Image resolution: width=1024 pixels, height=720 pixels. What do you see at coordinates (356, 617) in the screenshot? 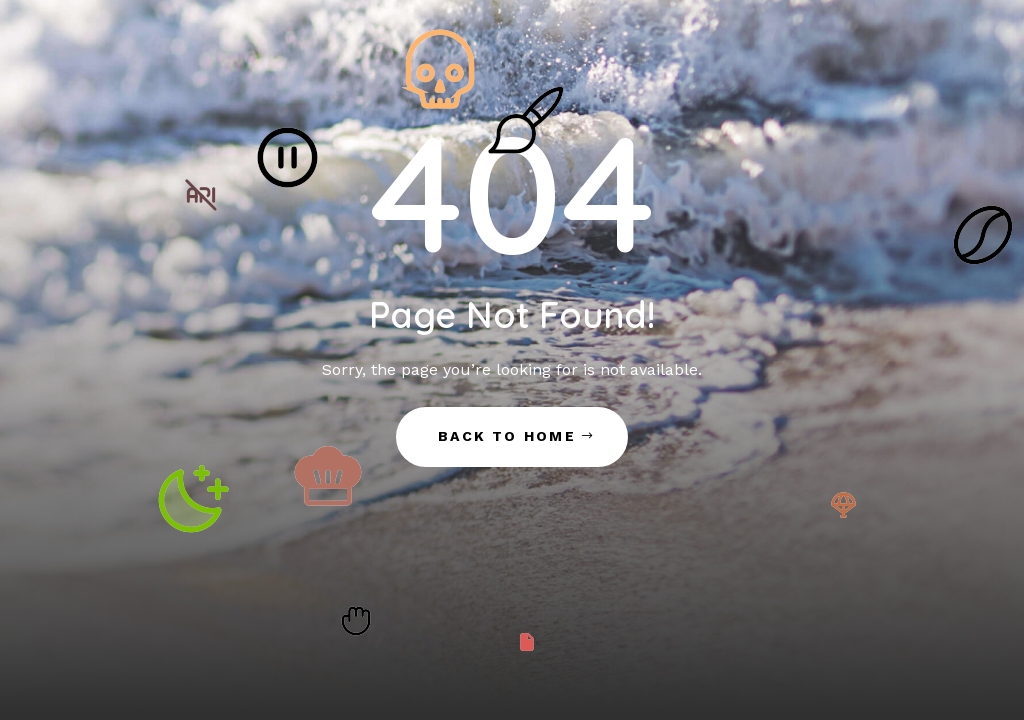
I see `drag to reorder or move an item` at bounding box center [356, 617].